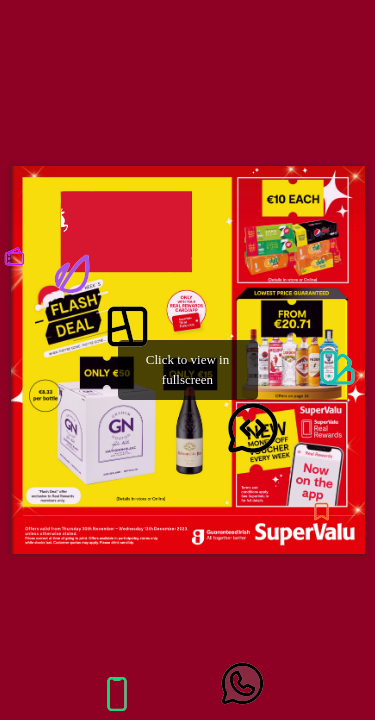 The height and width of the screenshot is (720, 375). What do you see at coordinates (14, 256) in the screenshot?
I see `view your tickets` at bounding box center [14, 256].